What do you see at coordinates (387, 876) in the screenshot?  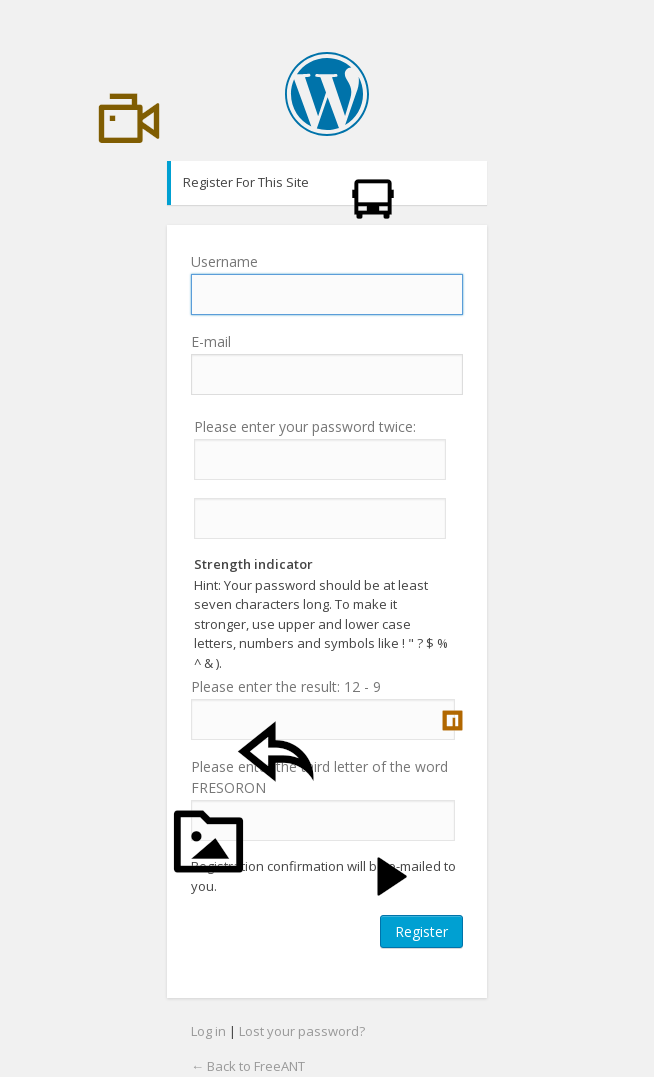 I see `play media content` at bounding box center [387, 876].